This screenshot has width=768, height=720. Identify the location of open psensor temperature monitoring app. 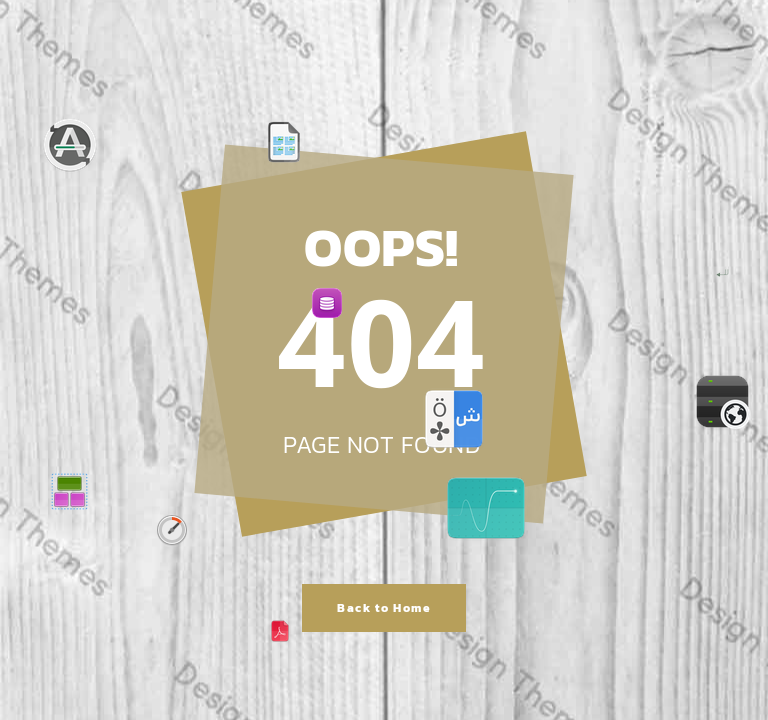
(486, 508).